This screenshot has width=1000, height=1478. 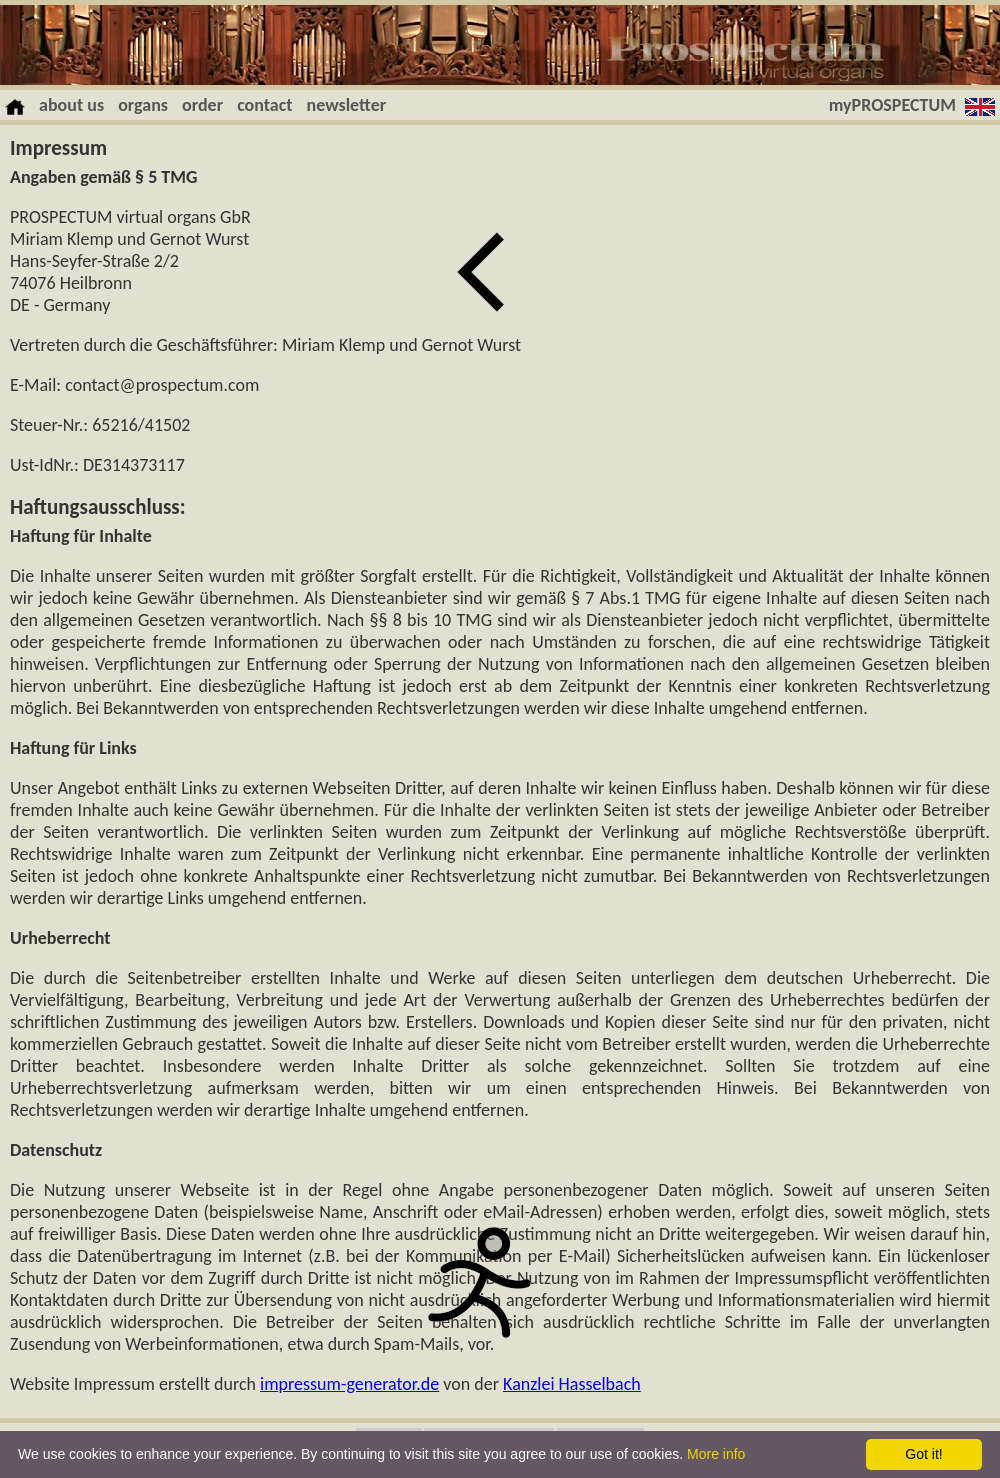 What do you see at coordinates (481, 1280) in the screenshot?
I see `start a running or fitness activity` at bounding box center [481, 1280].